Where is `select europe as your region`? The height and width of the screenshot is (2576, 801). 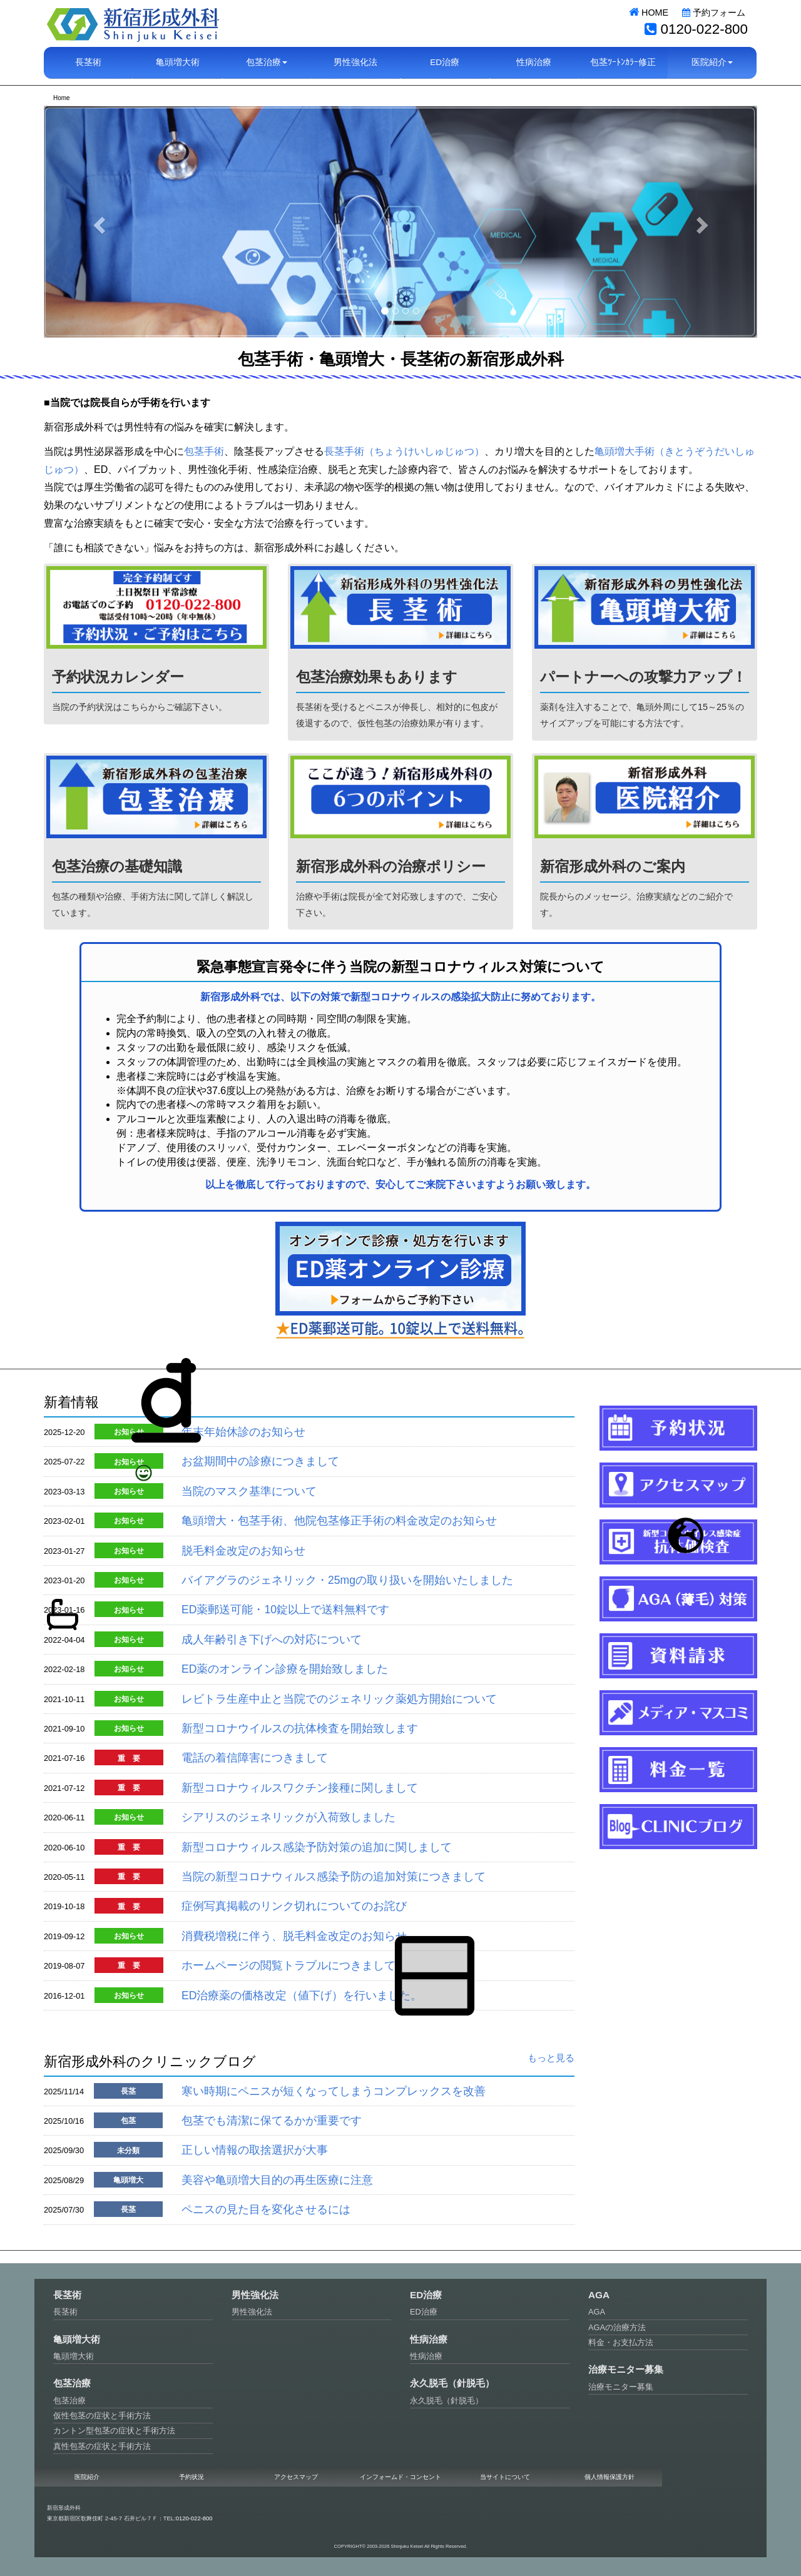
select europe as your region is located at coordinates (685, 1535).